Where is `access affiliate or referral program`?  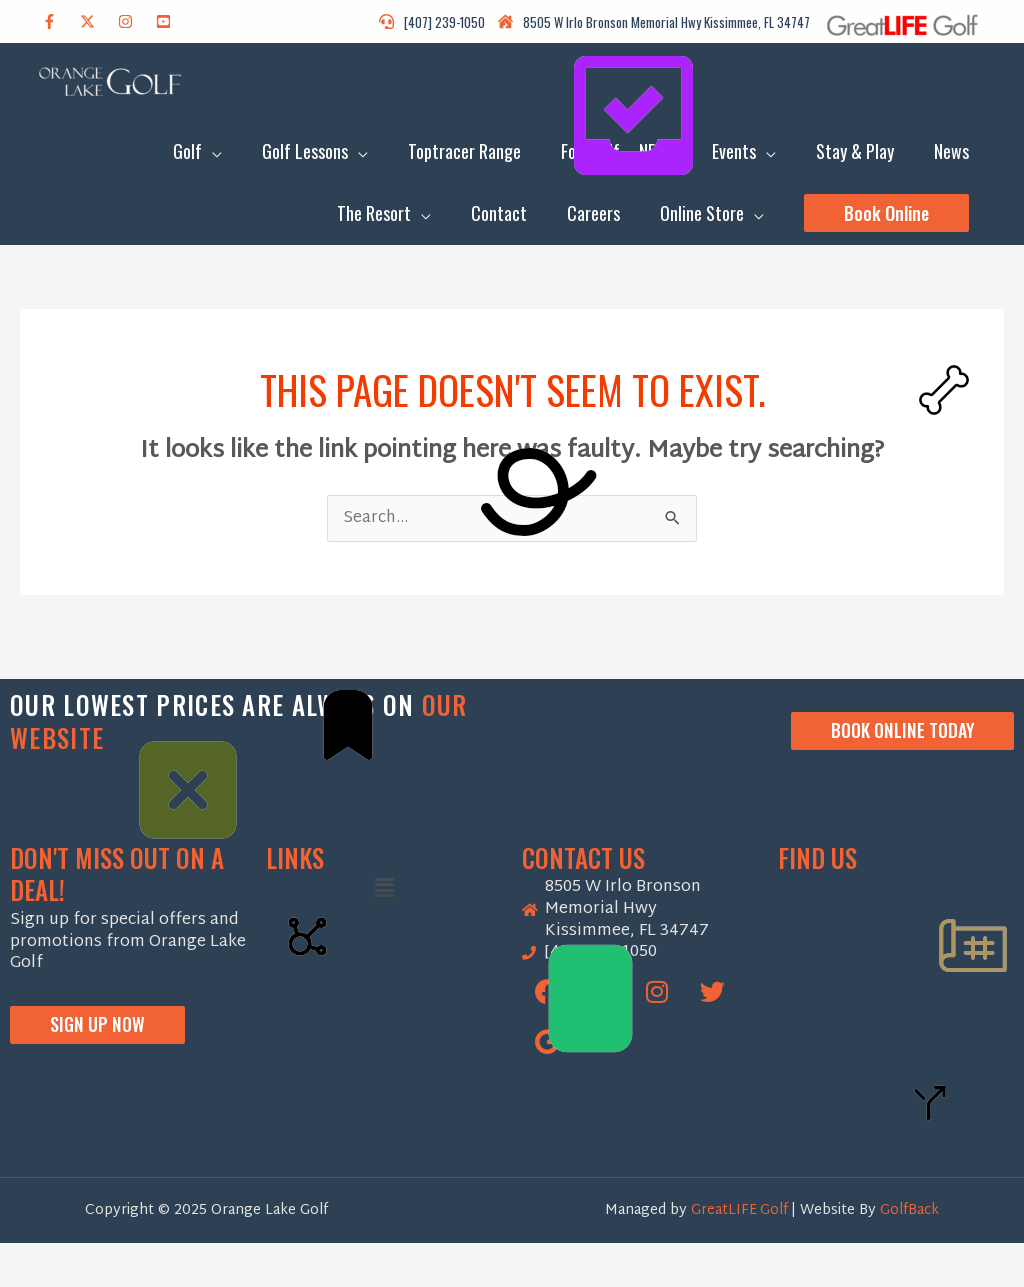
access affiliate or referral program is located at coordinates (307, 936).